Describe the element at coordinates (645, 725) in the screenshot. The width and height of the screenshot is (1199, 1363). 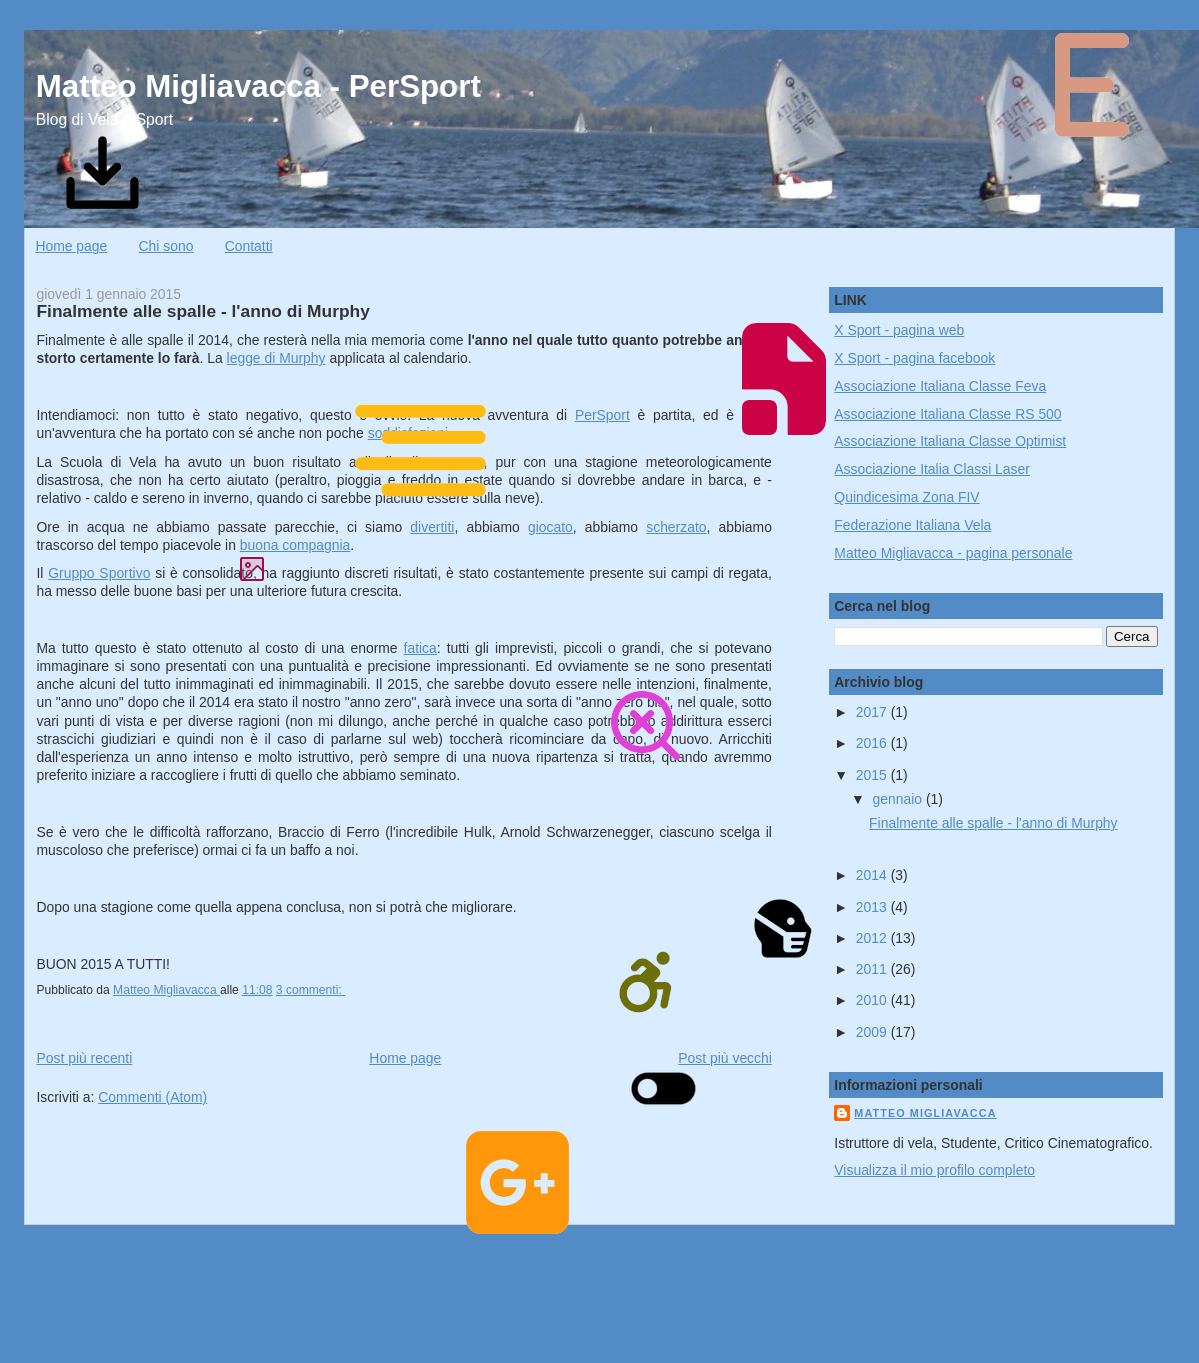
I see `clear search query` at that location.